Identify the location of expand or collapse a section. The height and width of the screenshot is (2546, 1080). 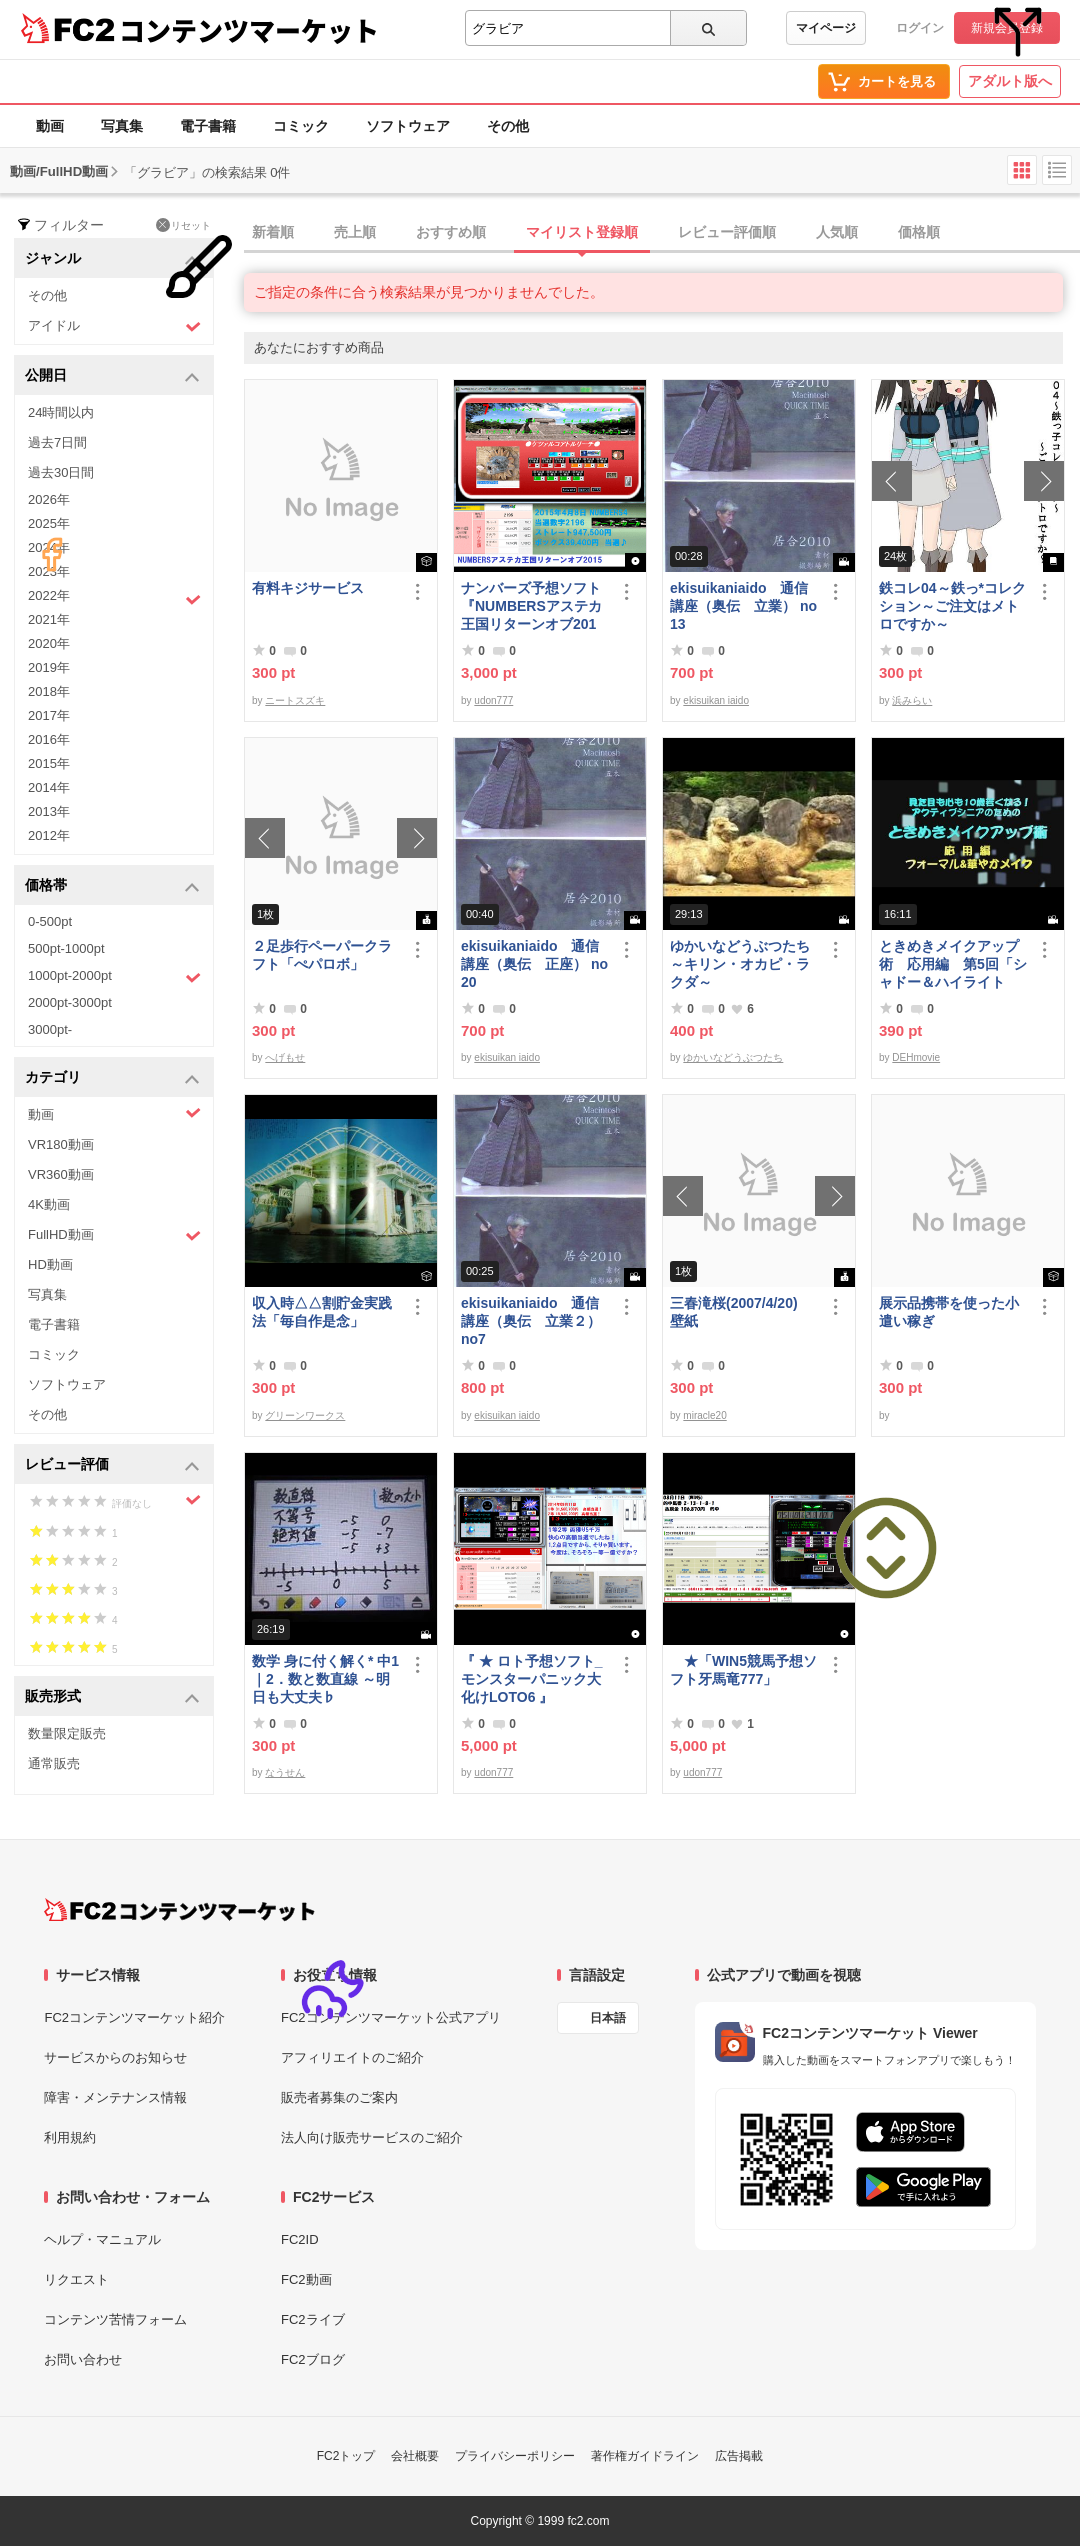
(886, 1548).